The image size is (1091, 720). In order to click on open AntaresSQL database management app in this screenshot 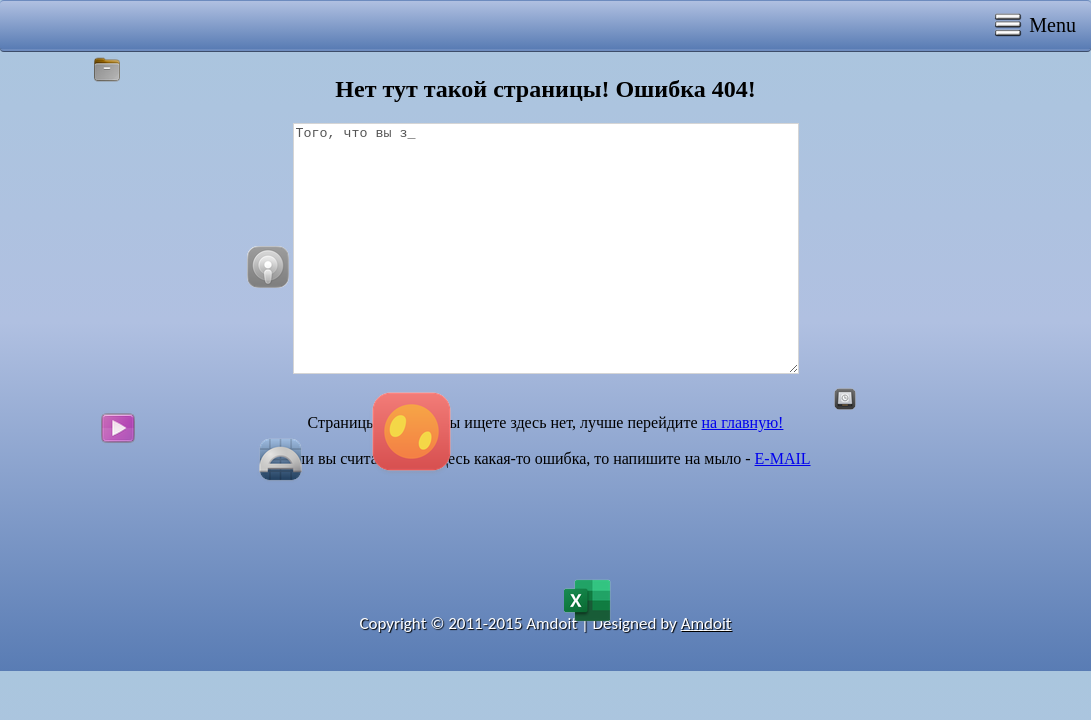, I will do `click(411, 431)`.